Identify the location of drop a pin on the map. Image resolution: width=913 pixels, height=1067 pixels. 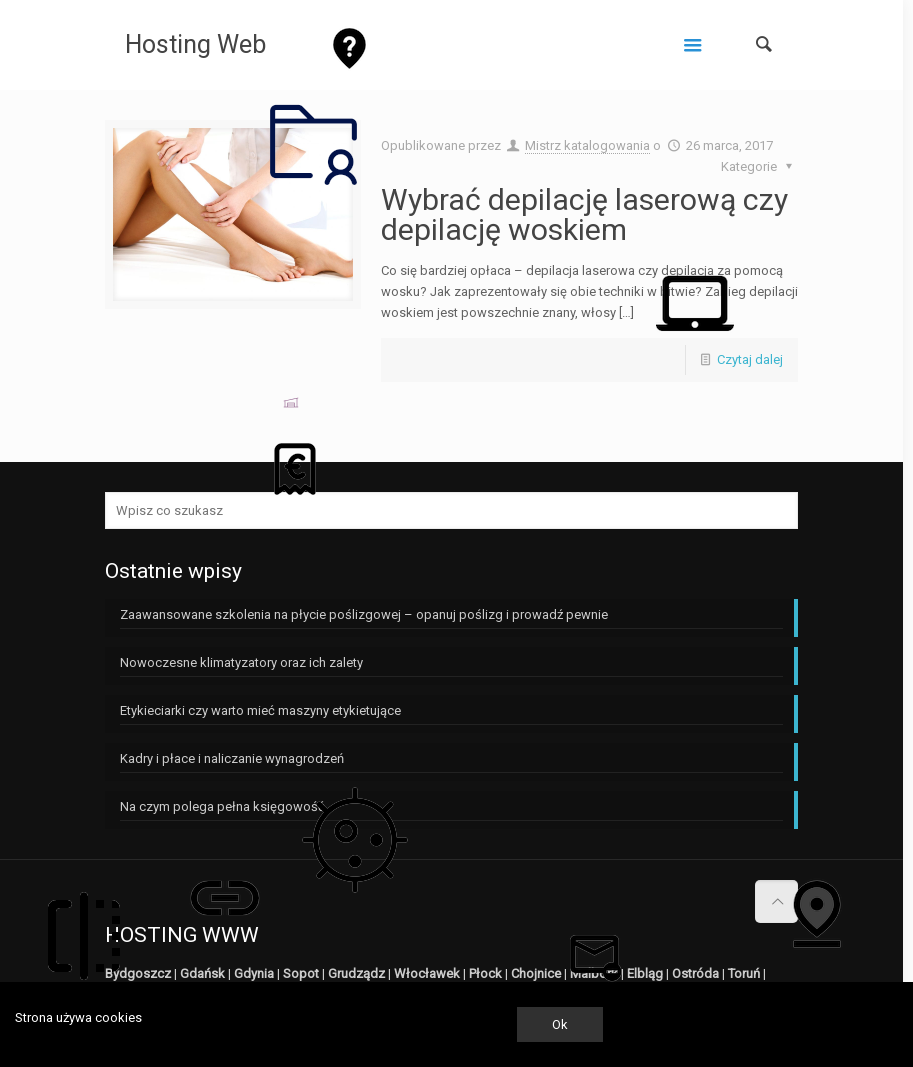
(817, 914).